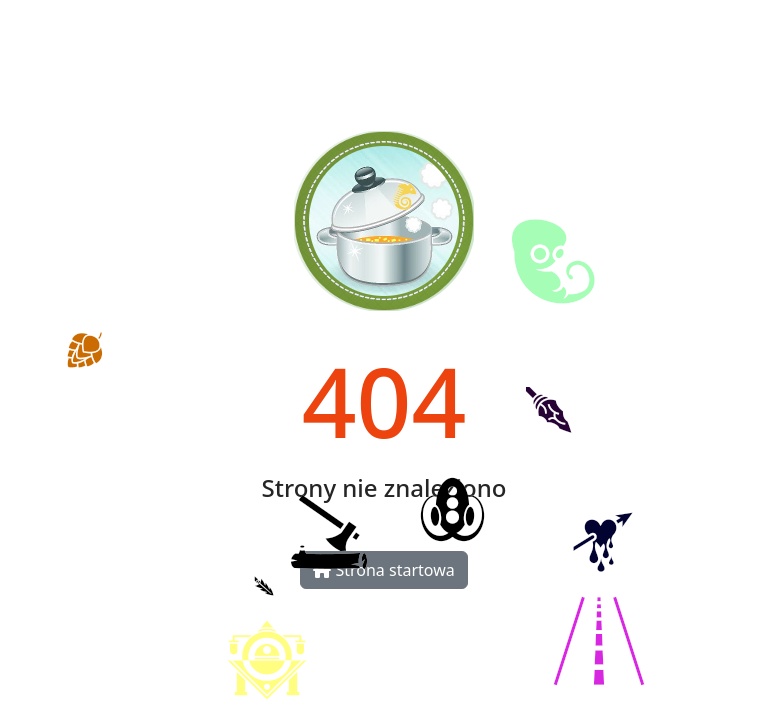  I want to click on woodcutting or logging activity in a game, so click(329, 532).